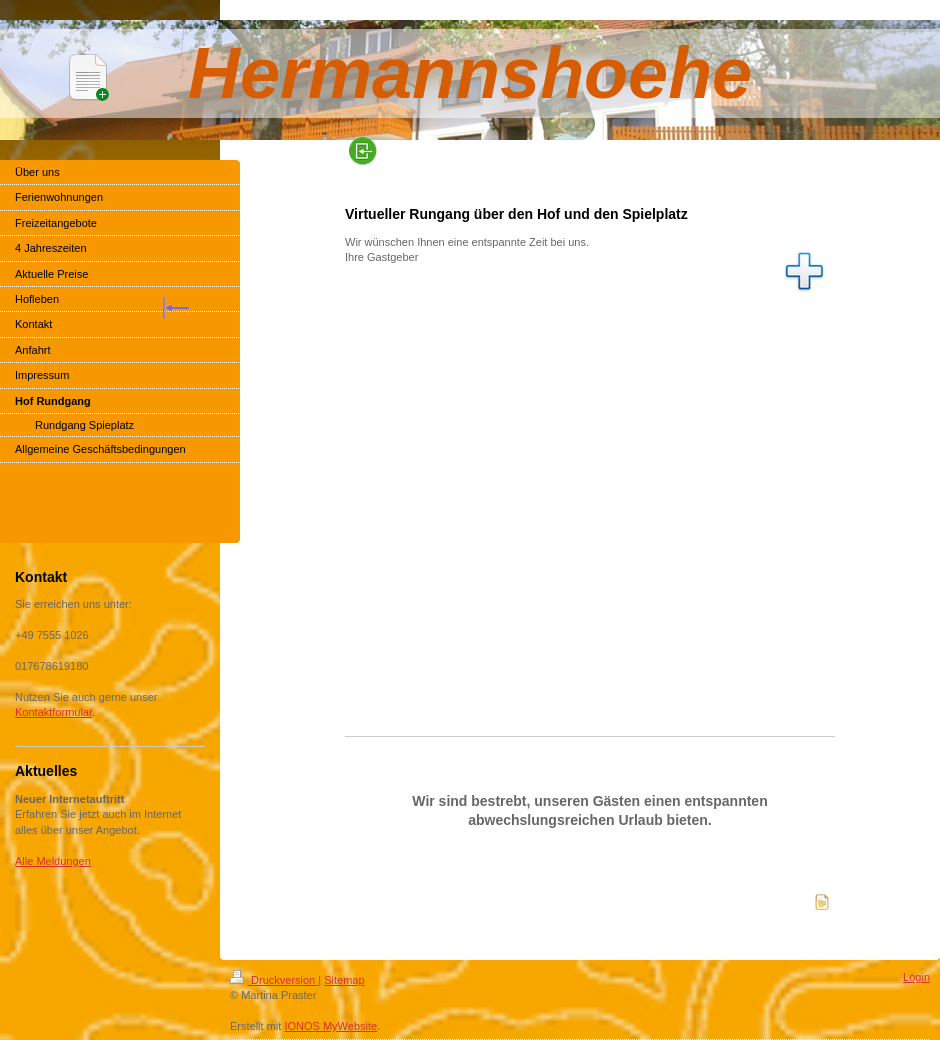  I want to click on log out of your current session, so click(363, 151).